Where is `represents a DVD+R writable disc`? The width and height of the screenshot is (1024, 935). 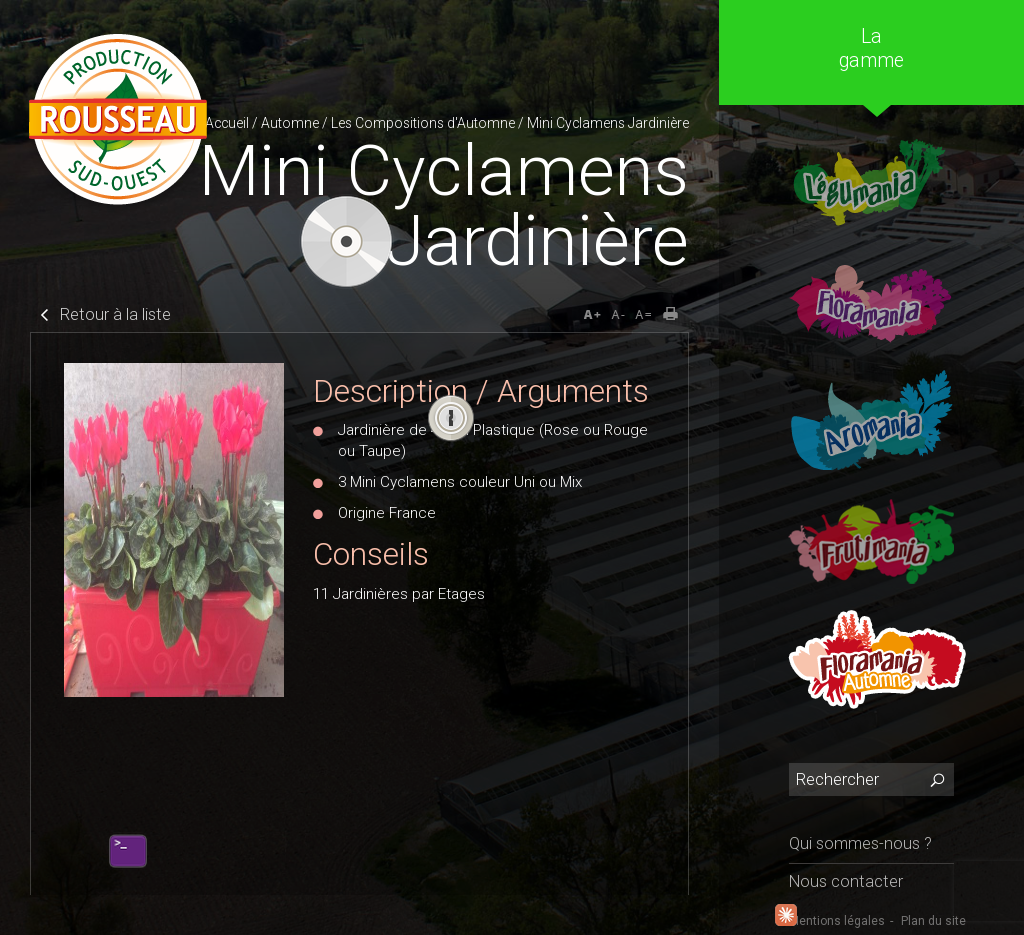 represents a DVD+R writable disc is located at coordinates (346, 241).